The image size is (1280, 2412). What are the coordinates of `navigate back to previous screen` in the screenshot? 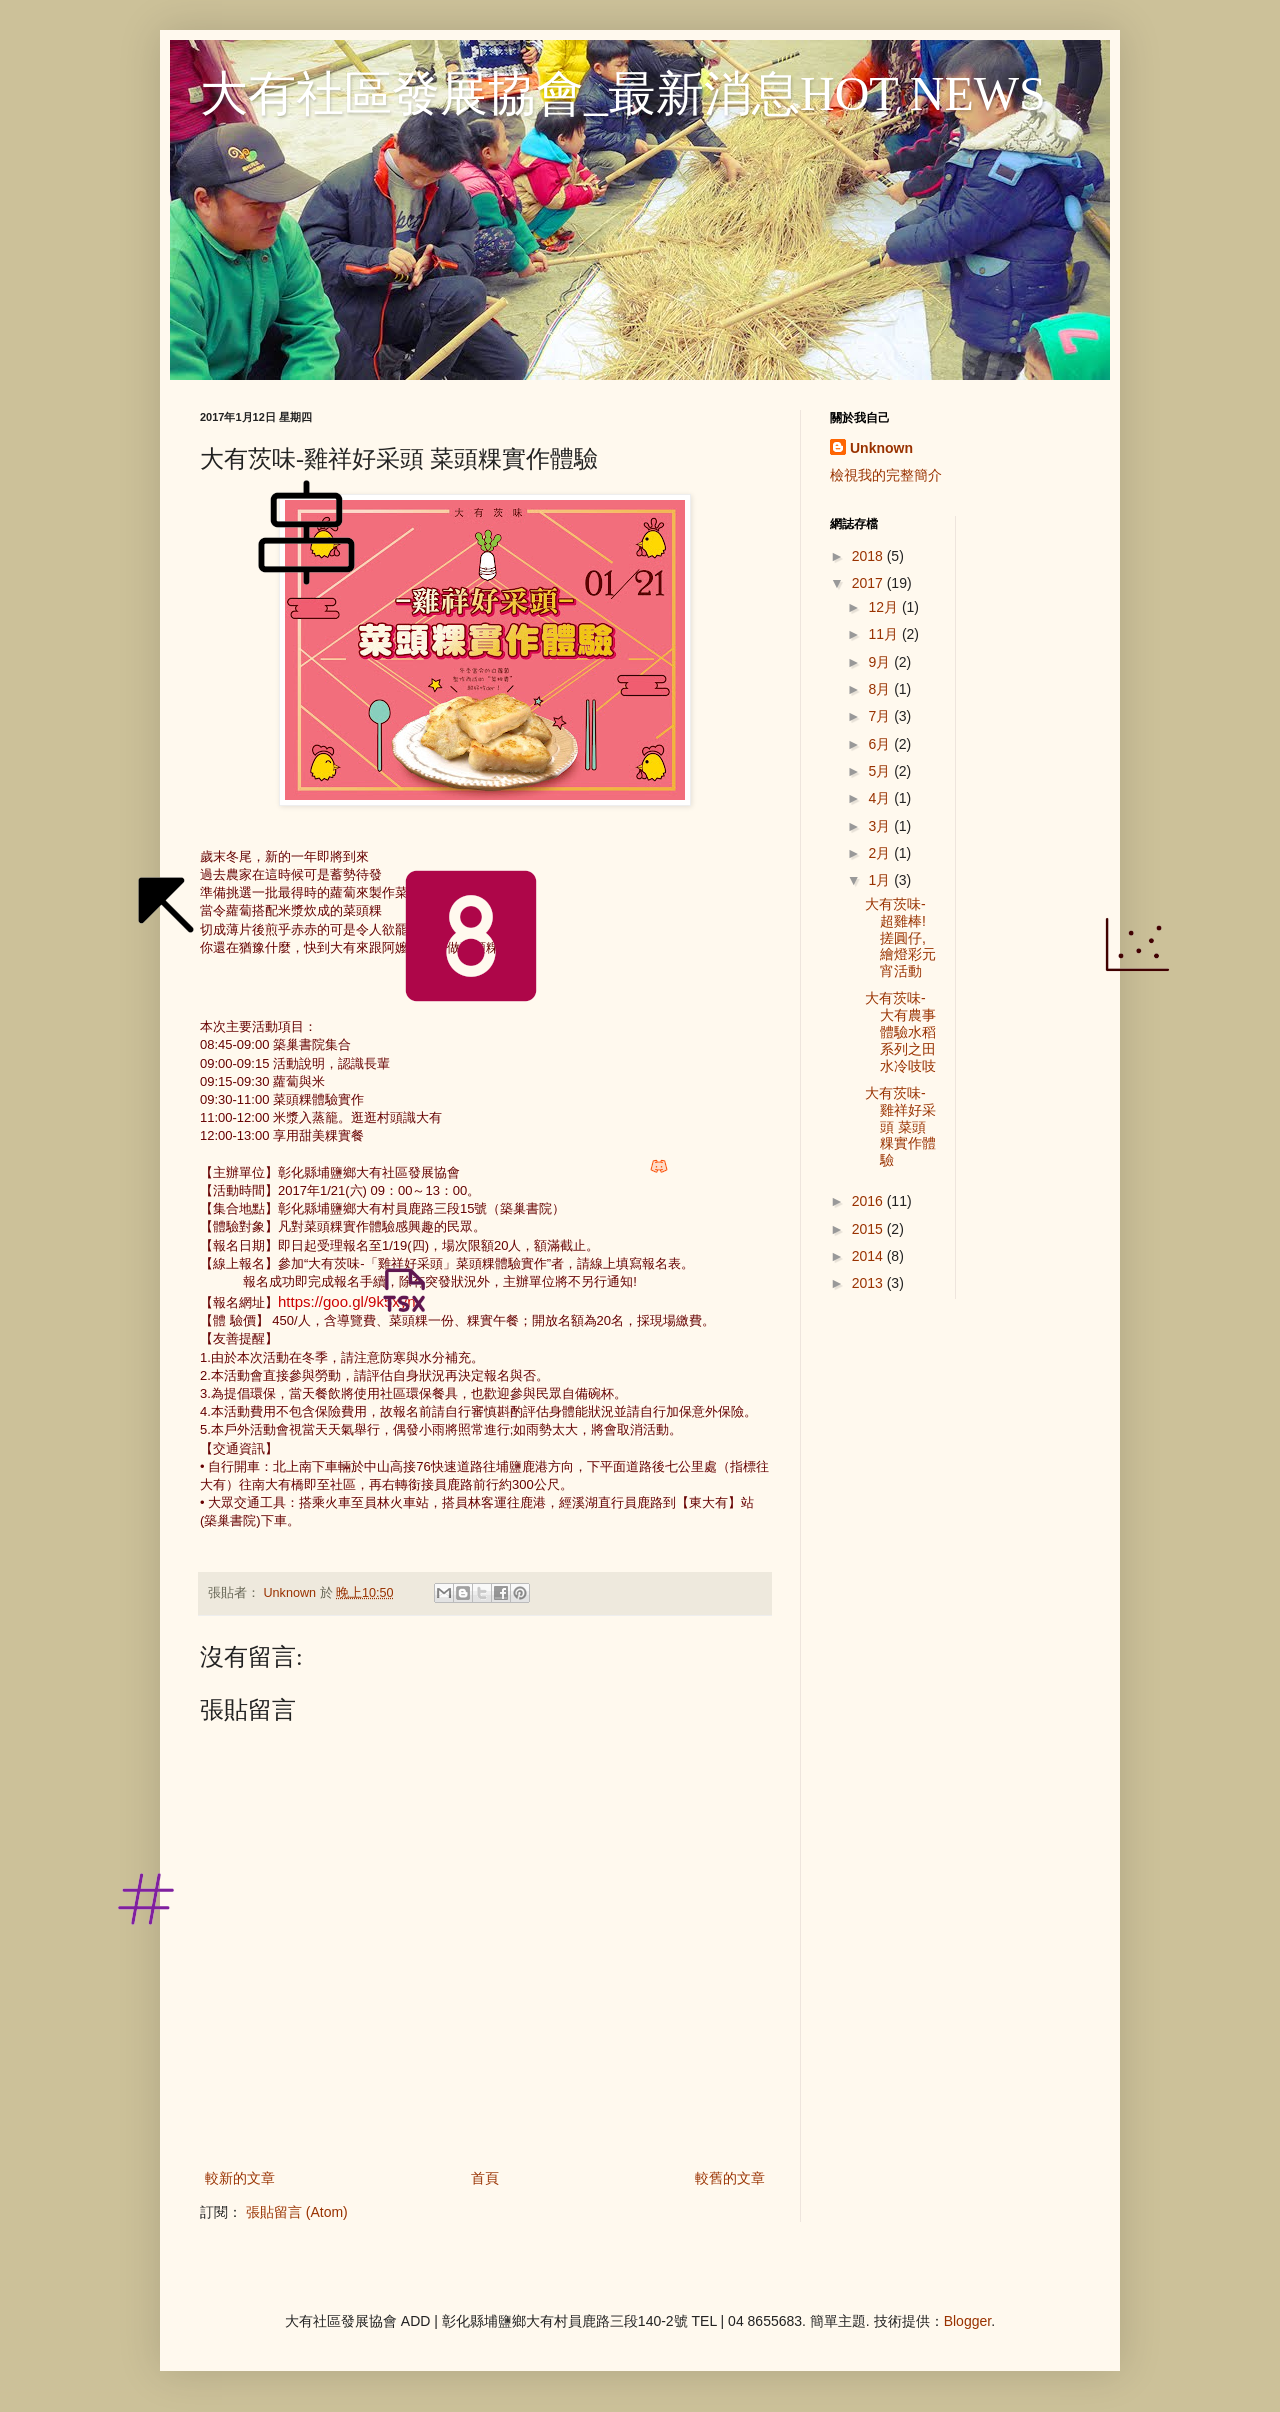 It's located at (166, 905).